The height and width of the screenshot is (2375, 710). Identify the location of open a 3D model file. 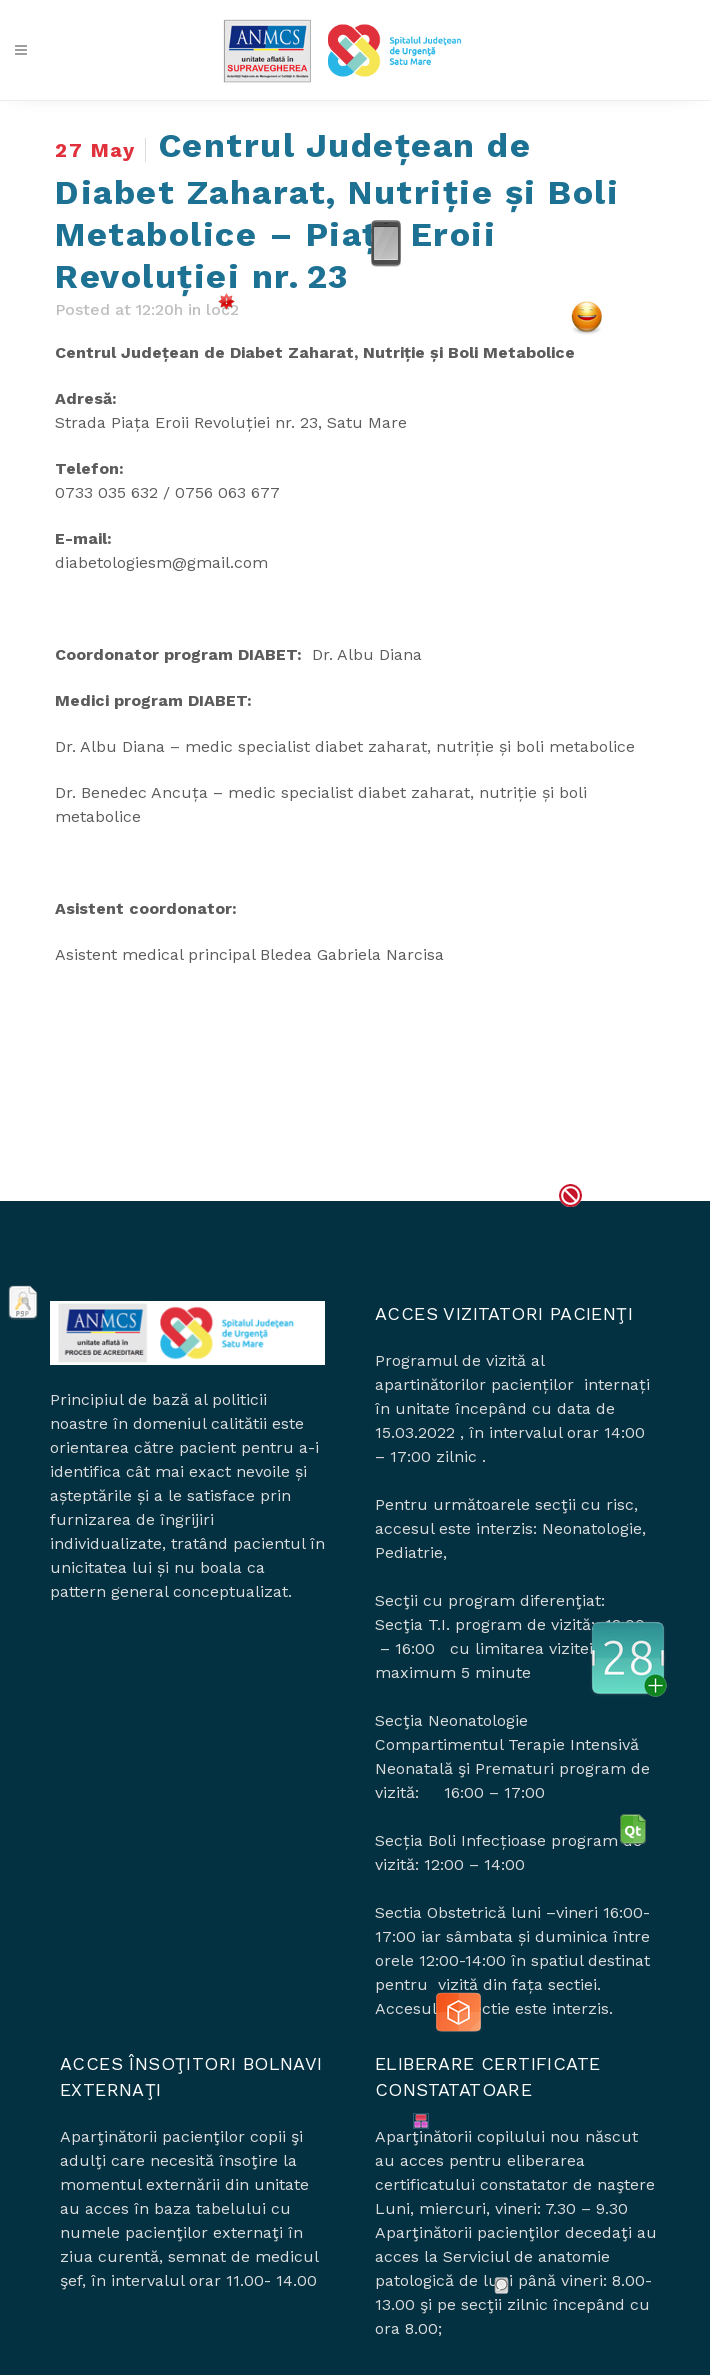
(458, 2010).